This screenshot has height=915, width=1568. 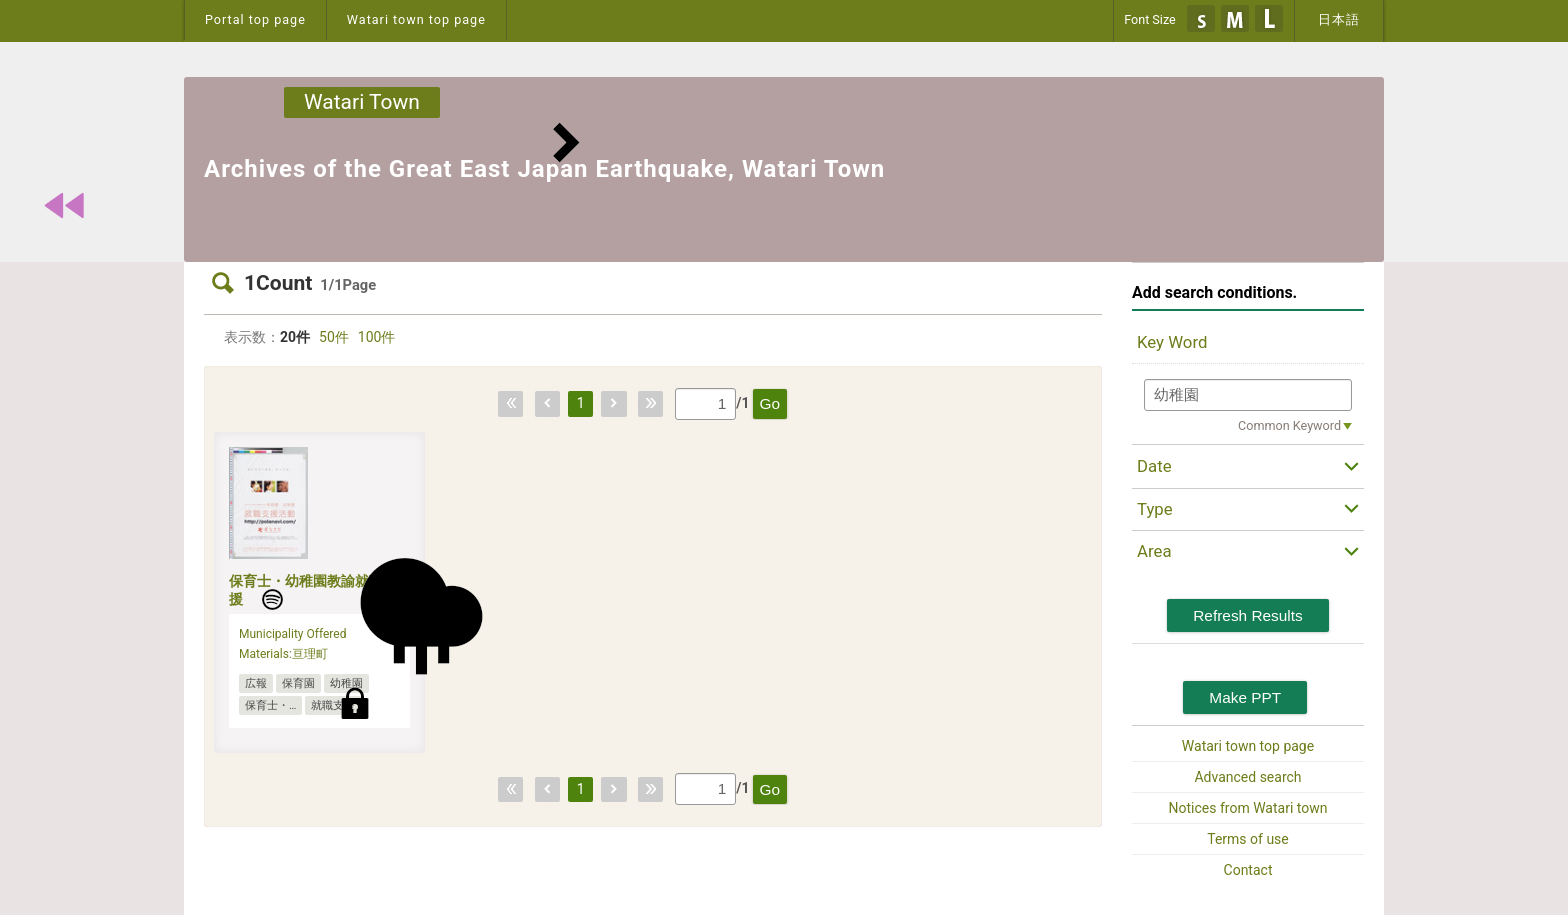 What do you see at coordinates (355, 704) in the screenshot?
I see `indicates a locked or secured item` at bounding box center [355, 704].